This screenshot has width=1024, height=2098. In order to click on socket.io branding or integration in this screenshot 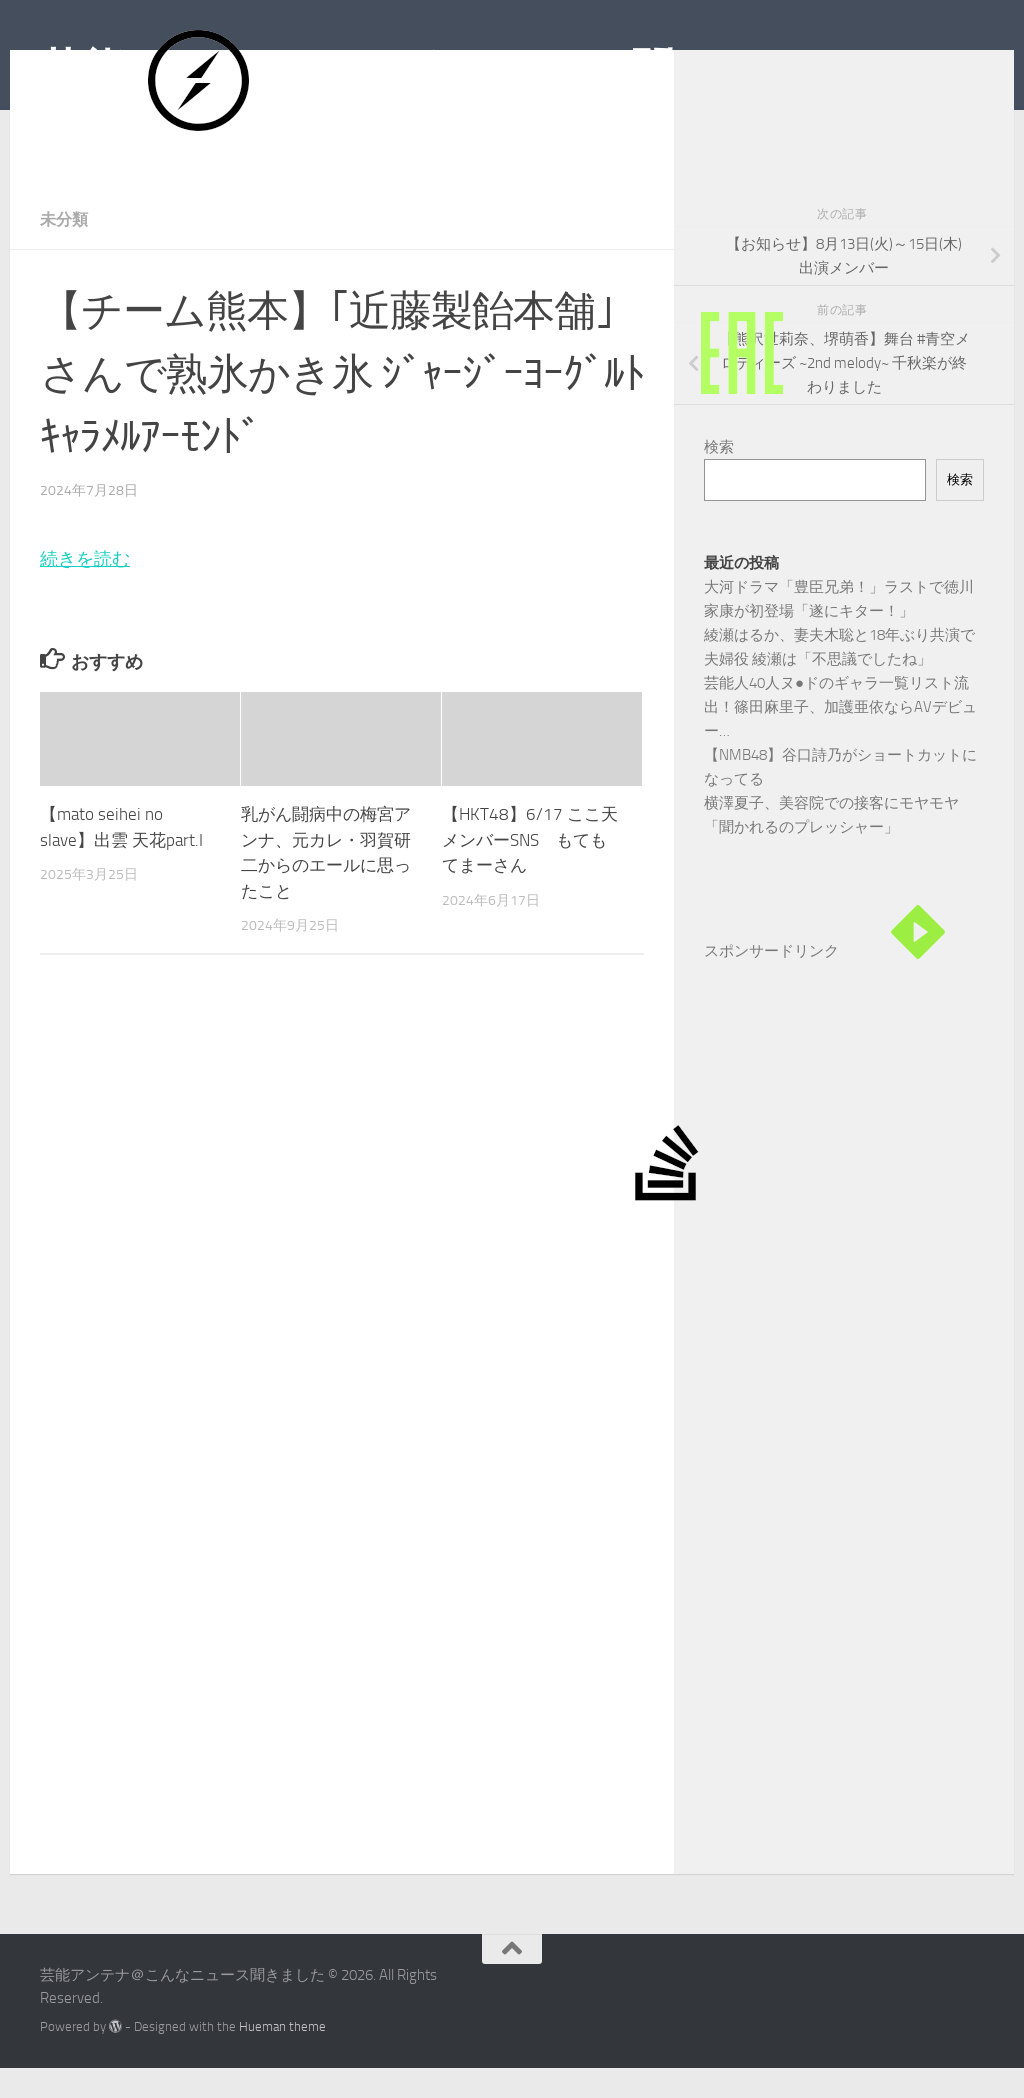, I will do `click(198, 80)`.